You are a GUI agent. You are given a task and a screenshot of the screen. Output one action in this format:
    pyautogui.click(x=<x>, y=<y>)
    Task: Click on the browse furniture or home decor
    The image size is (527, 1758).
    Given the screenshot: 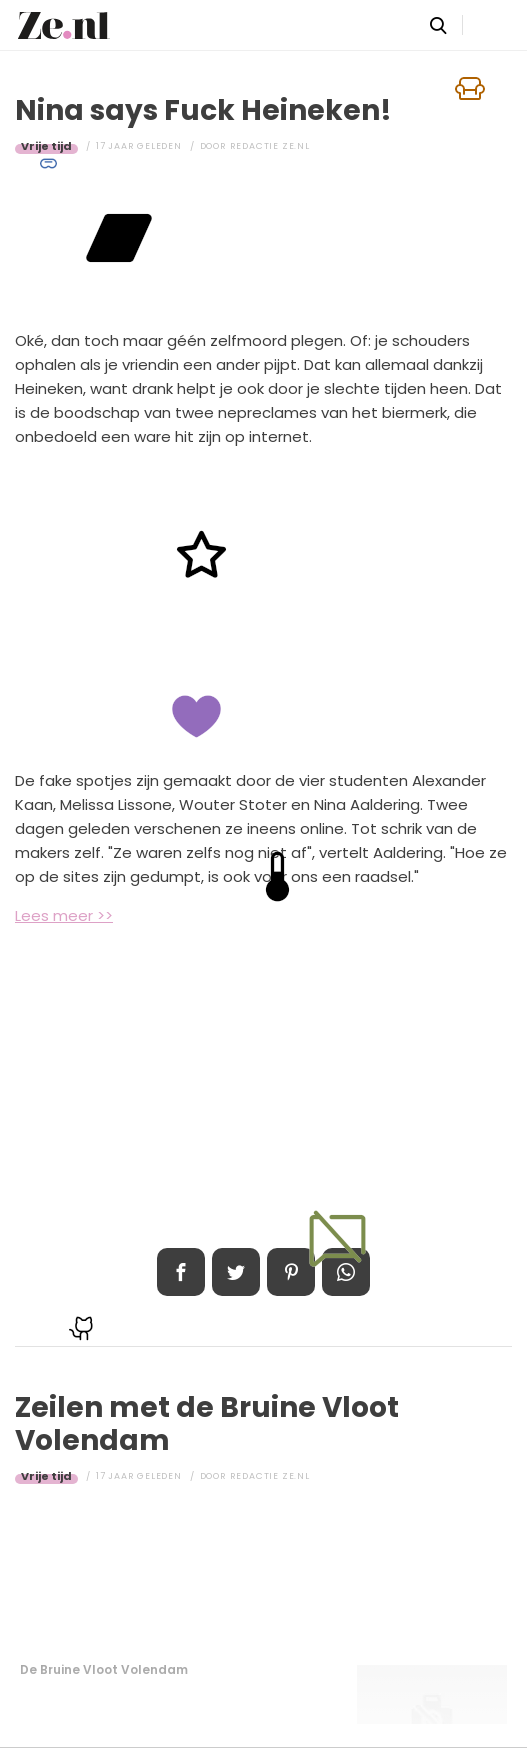 What is the action you would take?
    pyautogui.click(x=470, y=89)
    